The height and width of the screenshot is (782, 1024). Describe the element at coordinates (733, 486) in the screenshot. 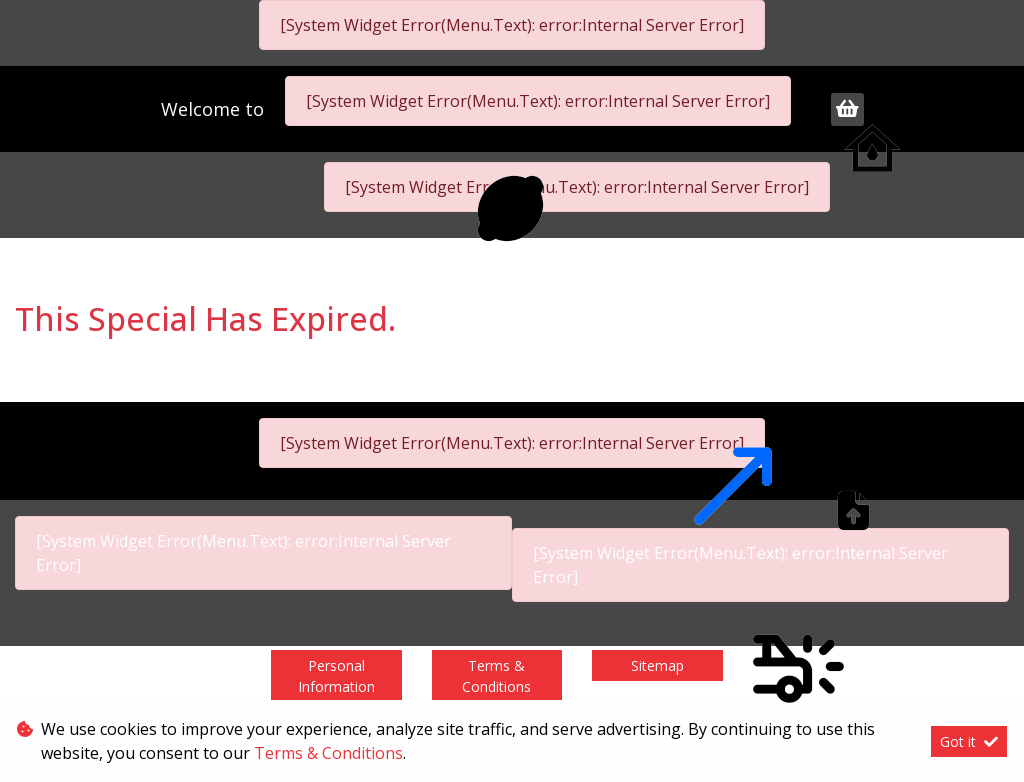

I see `move item to upper right position` at that location.